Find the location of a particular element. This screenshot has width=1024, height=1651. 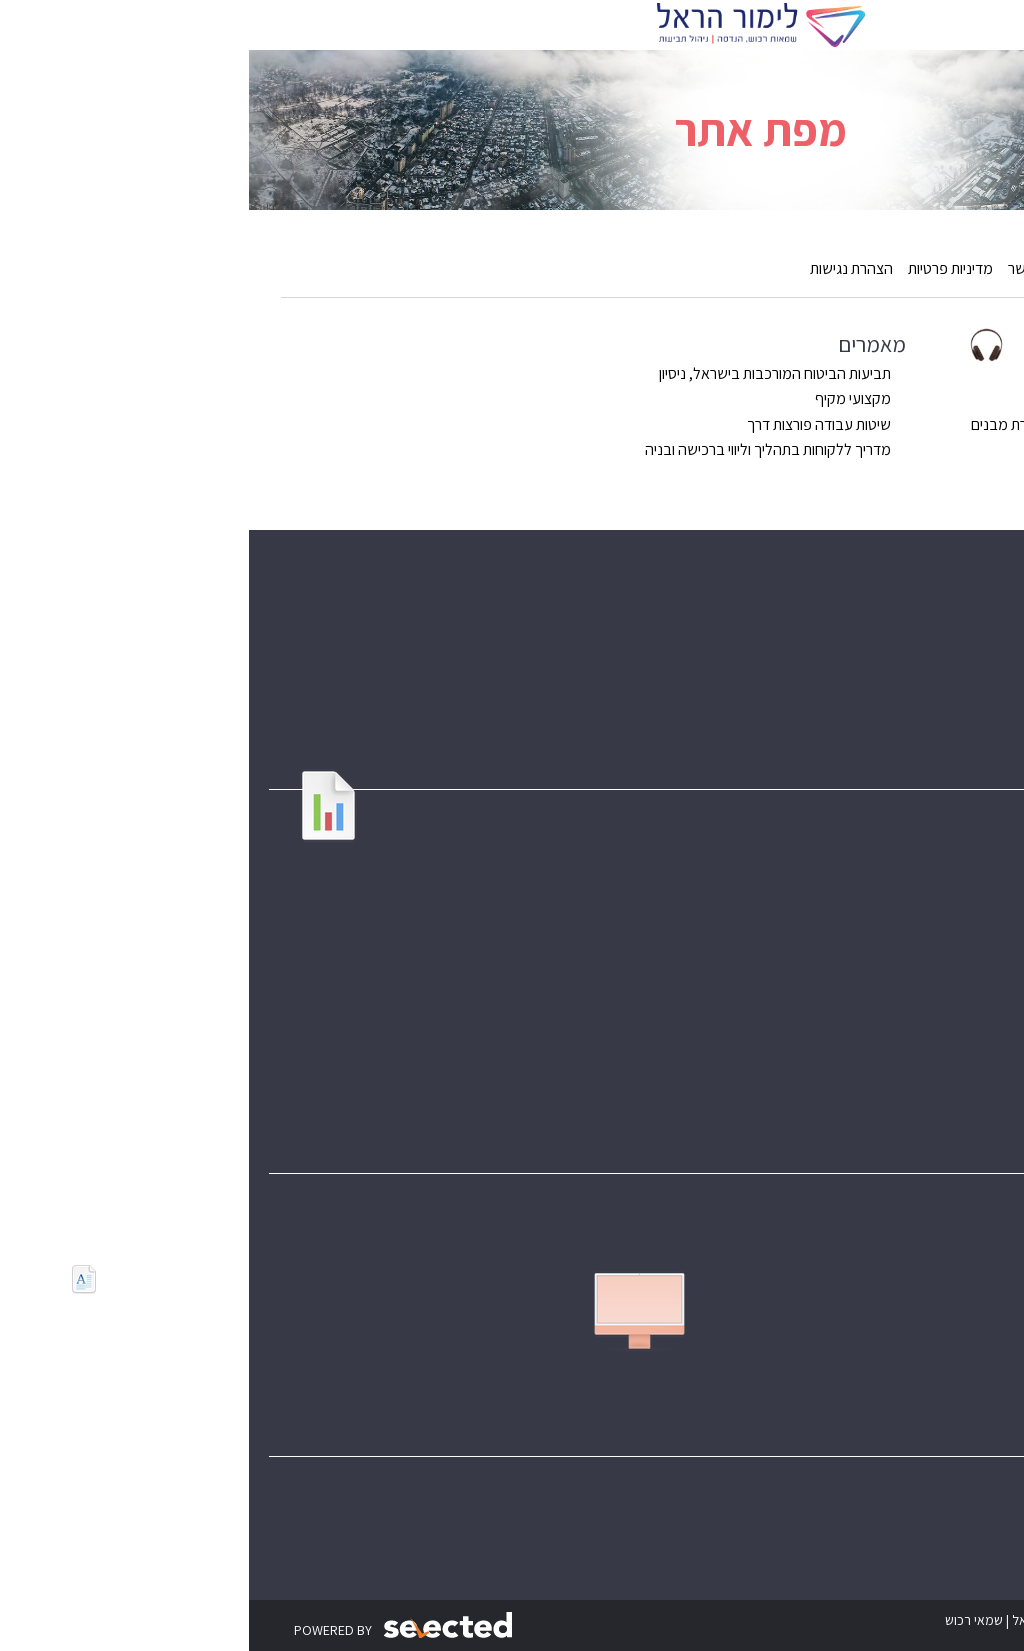

open a text document file is located at coordinates (84, 1279).